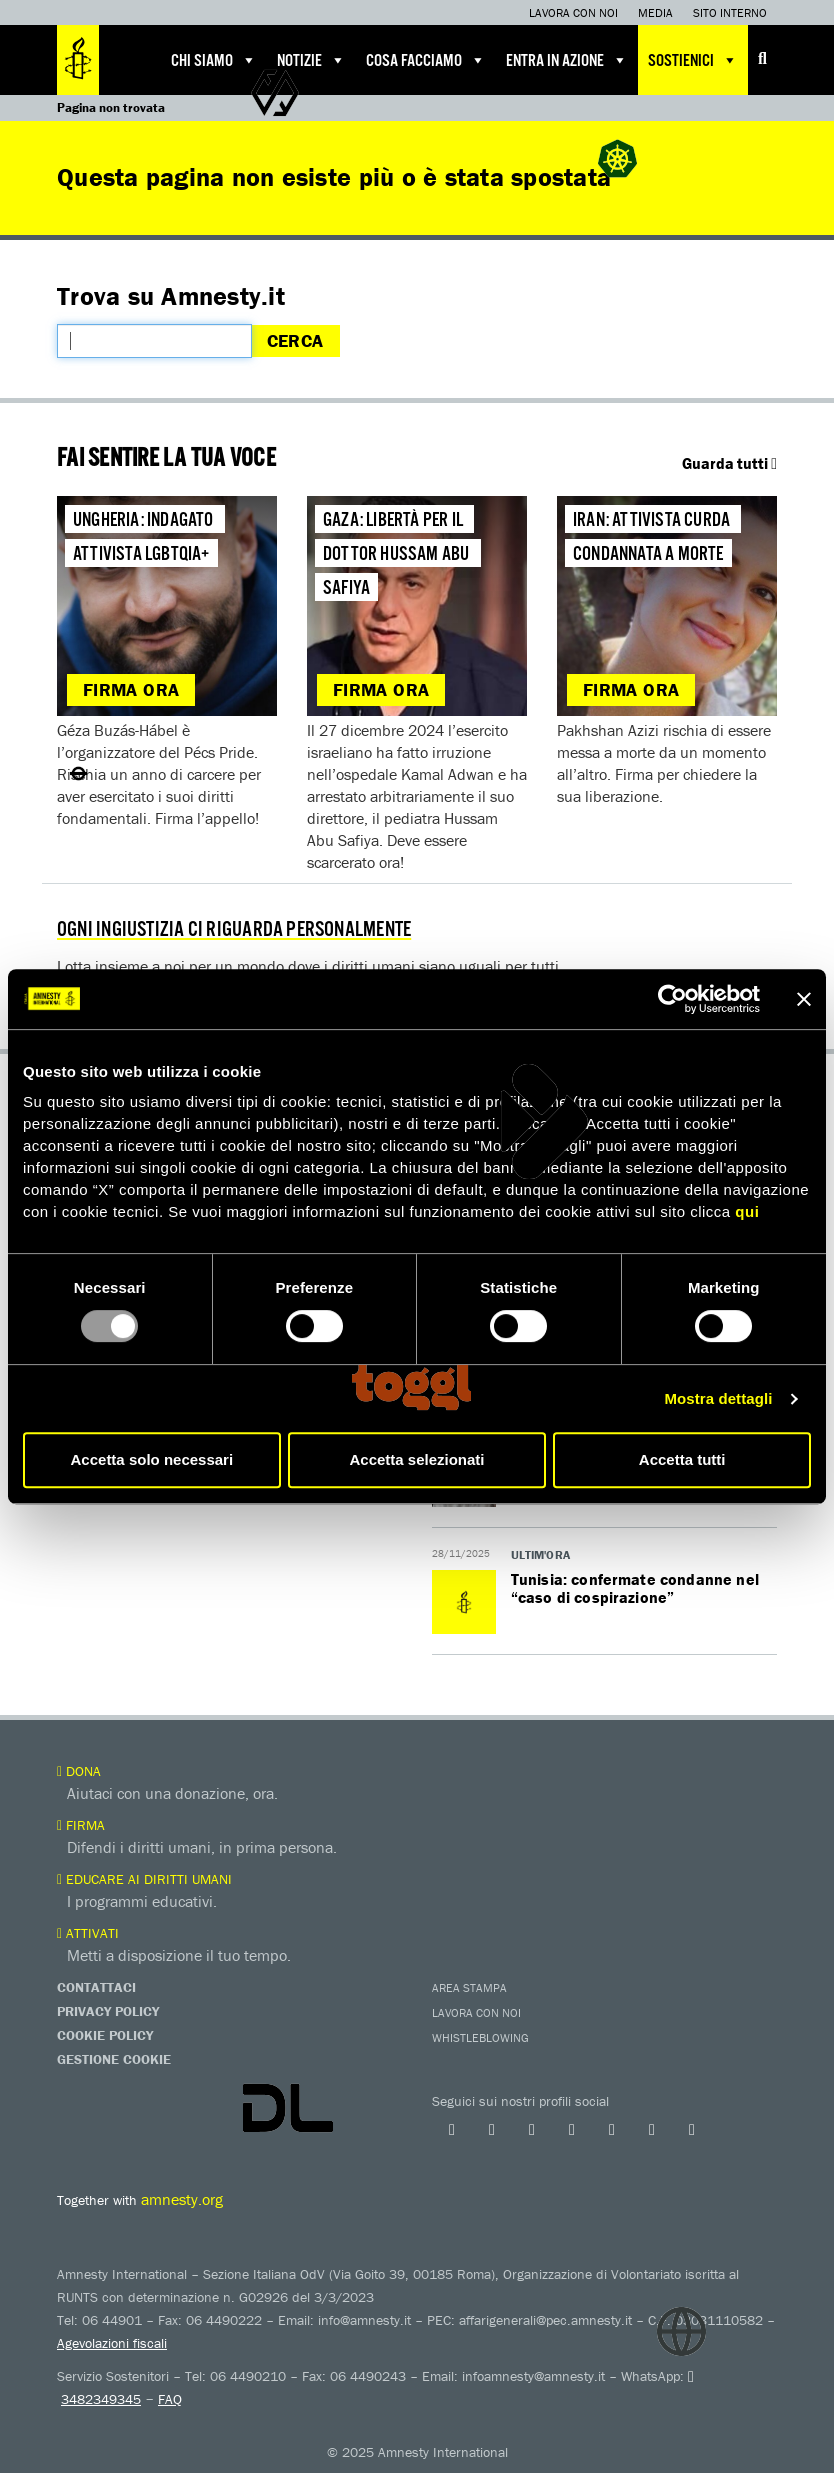  What do you see at coordinates (617, 158) in the screenshot?
I see `kubernetes container orchestration platform logo` at bounding box center [617, 158].